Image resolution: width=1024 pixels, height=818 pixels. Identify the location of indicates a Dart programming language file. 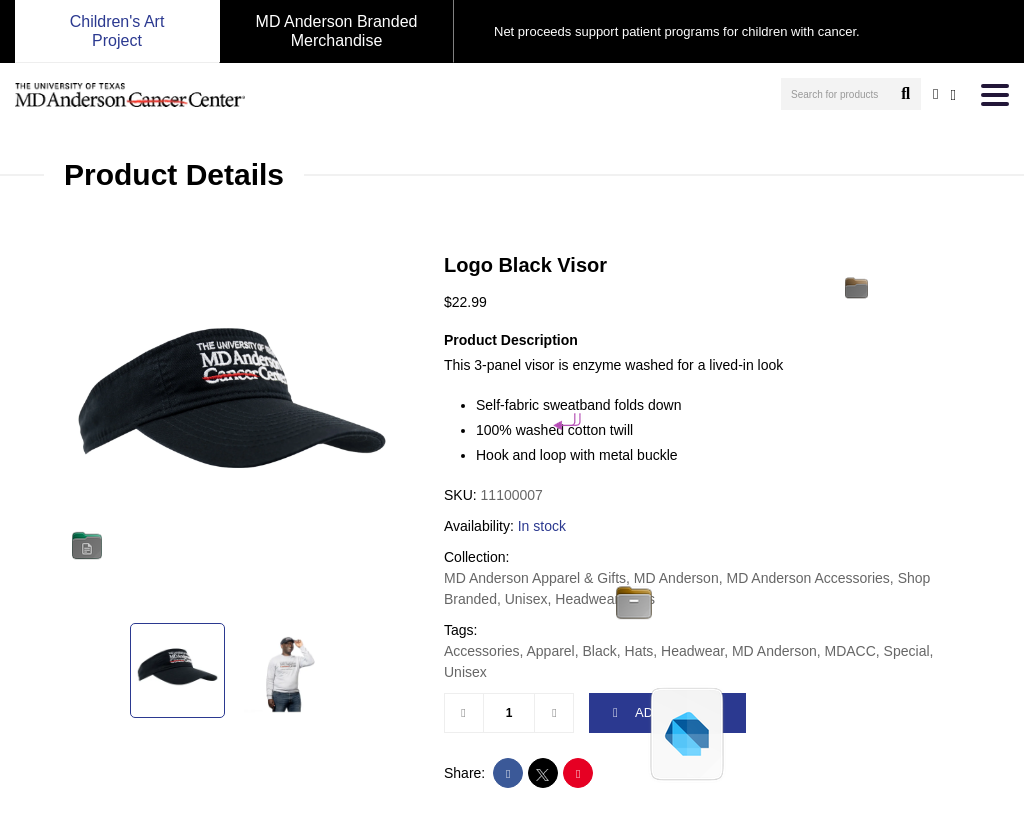
(687, 734).